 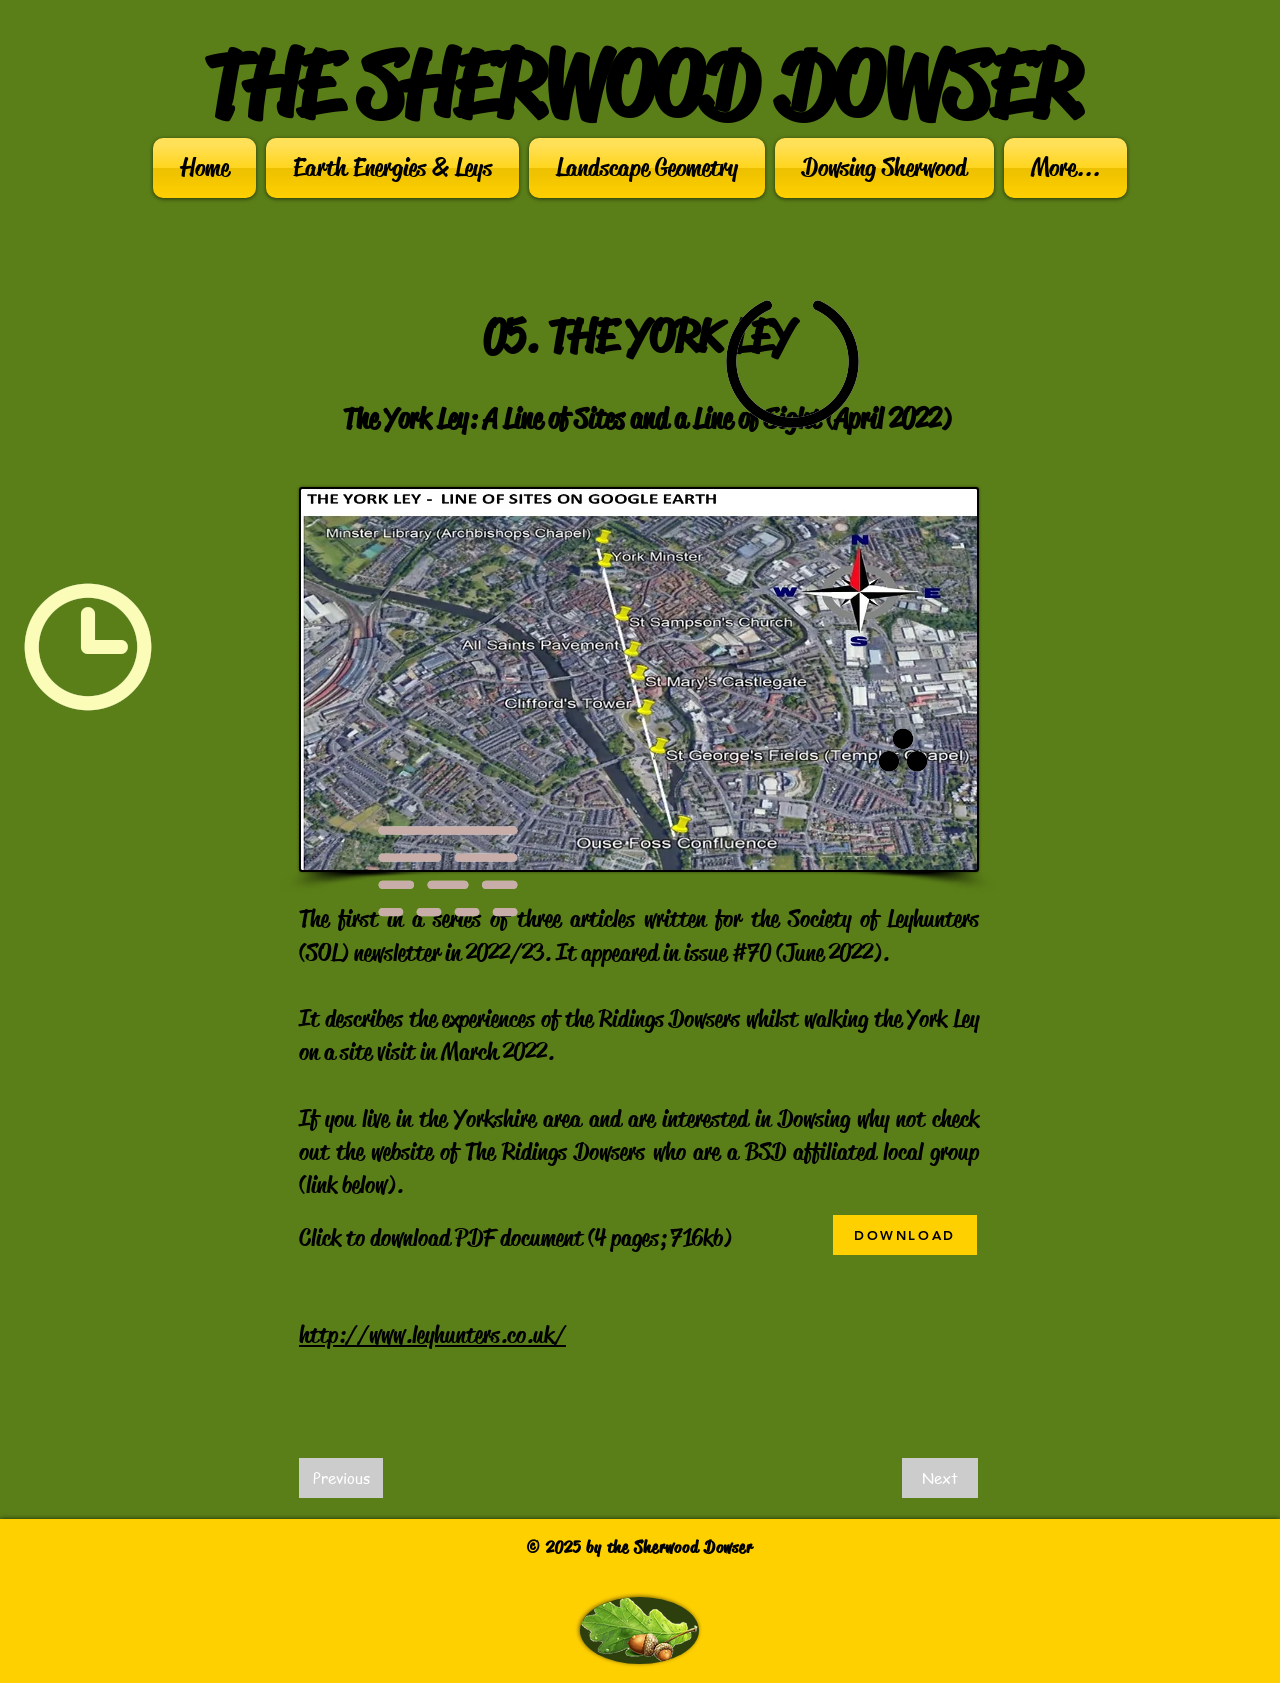 I want to click on loading or processing in progress, so click(x=792, y=361).